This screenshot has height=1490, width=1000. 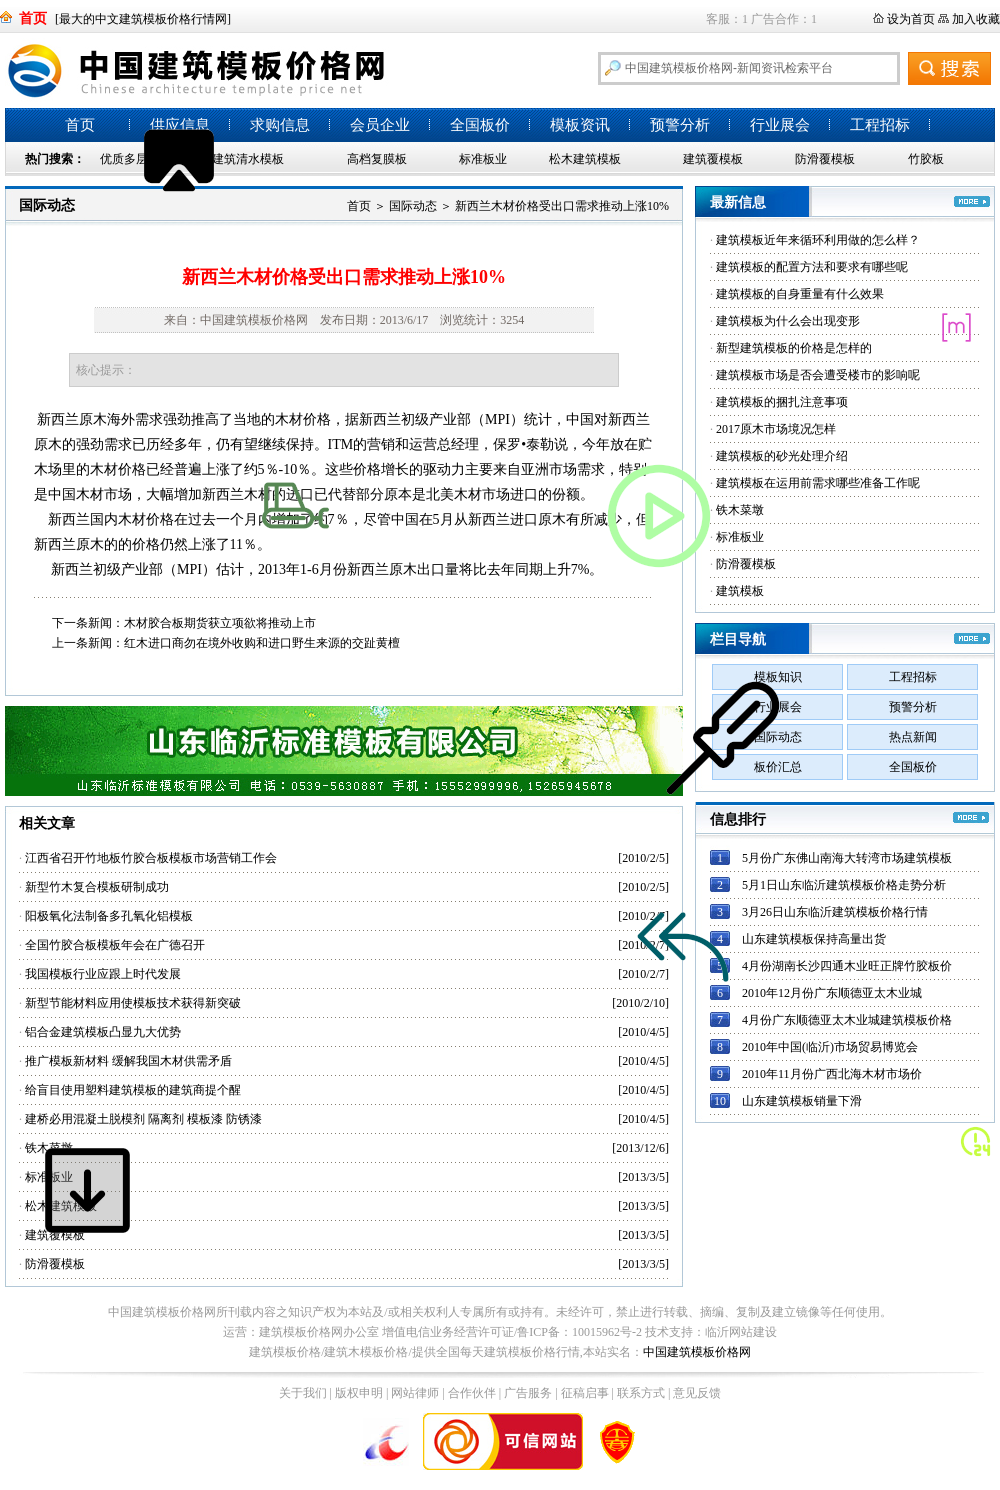 What do you see at coordinates (956, 327) in the screenshot?
I see `connect to matrix decentralized chat network` at bounding box center [956, 327].